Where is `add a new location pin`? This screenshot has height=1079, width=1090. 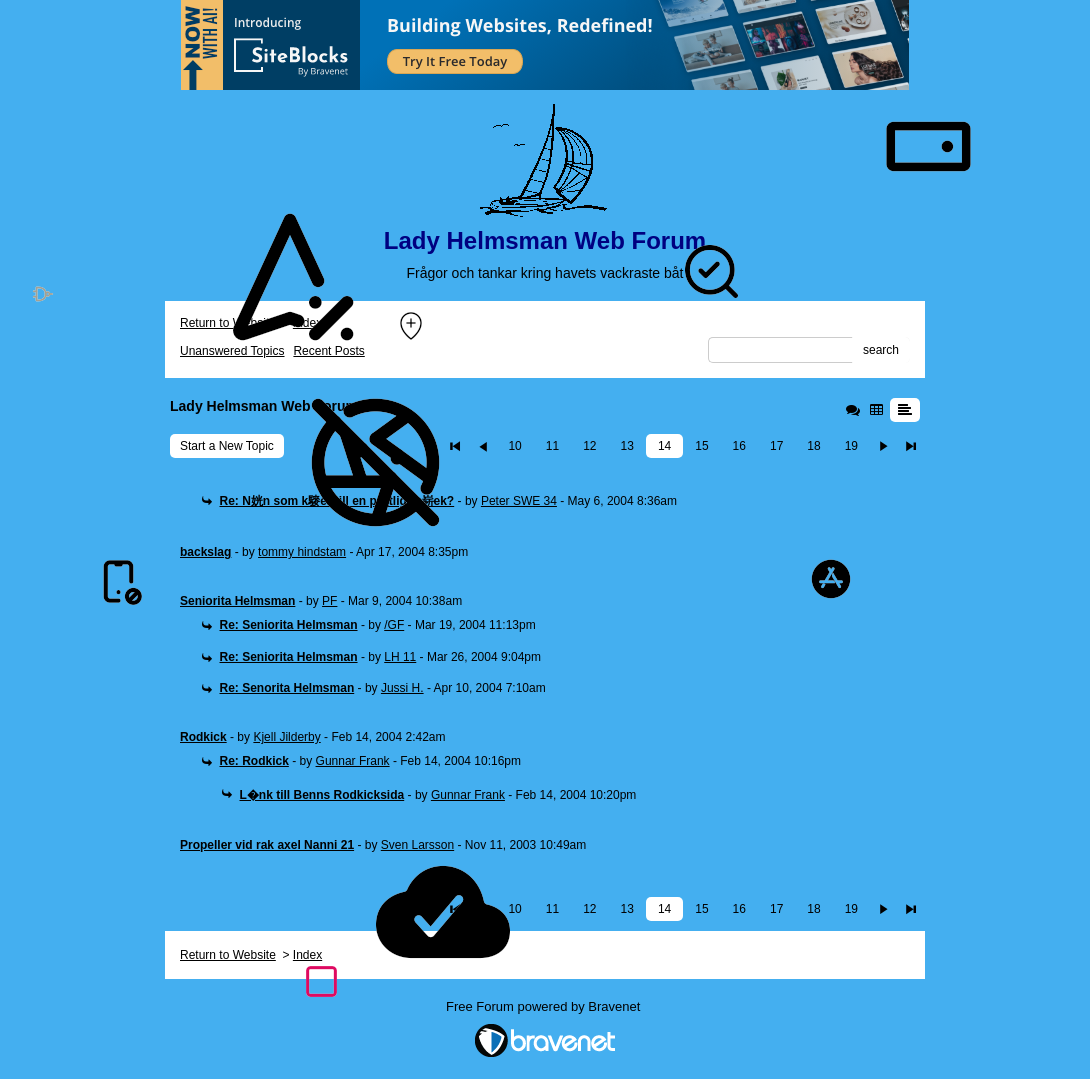 add a new location pin is located at coordinates (411, 326).